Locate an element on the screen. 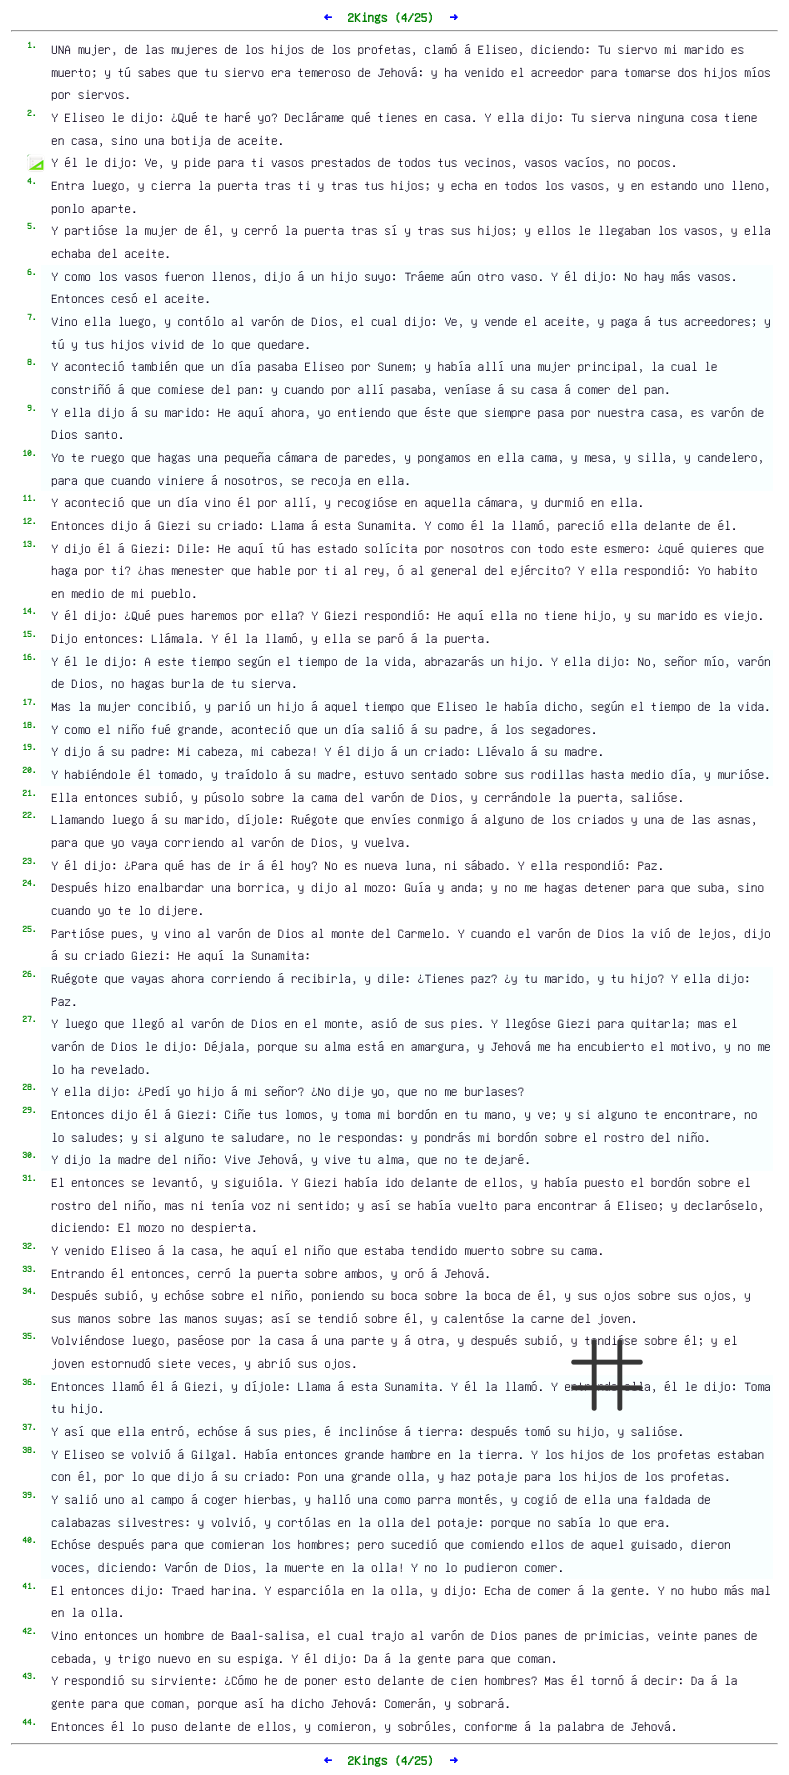 This screenshot has width=789, height=1775. open glade interface designer is located at coordinates (36, 163).